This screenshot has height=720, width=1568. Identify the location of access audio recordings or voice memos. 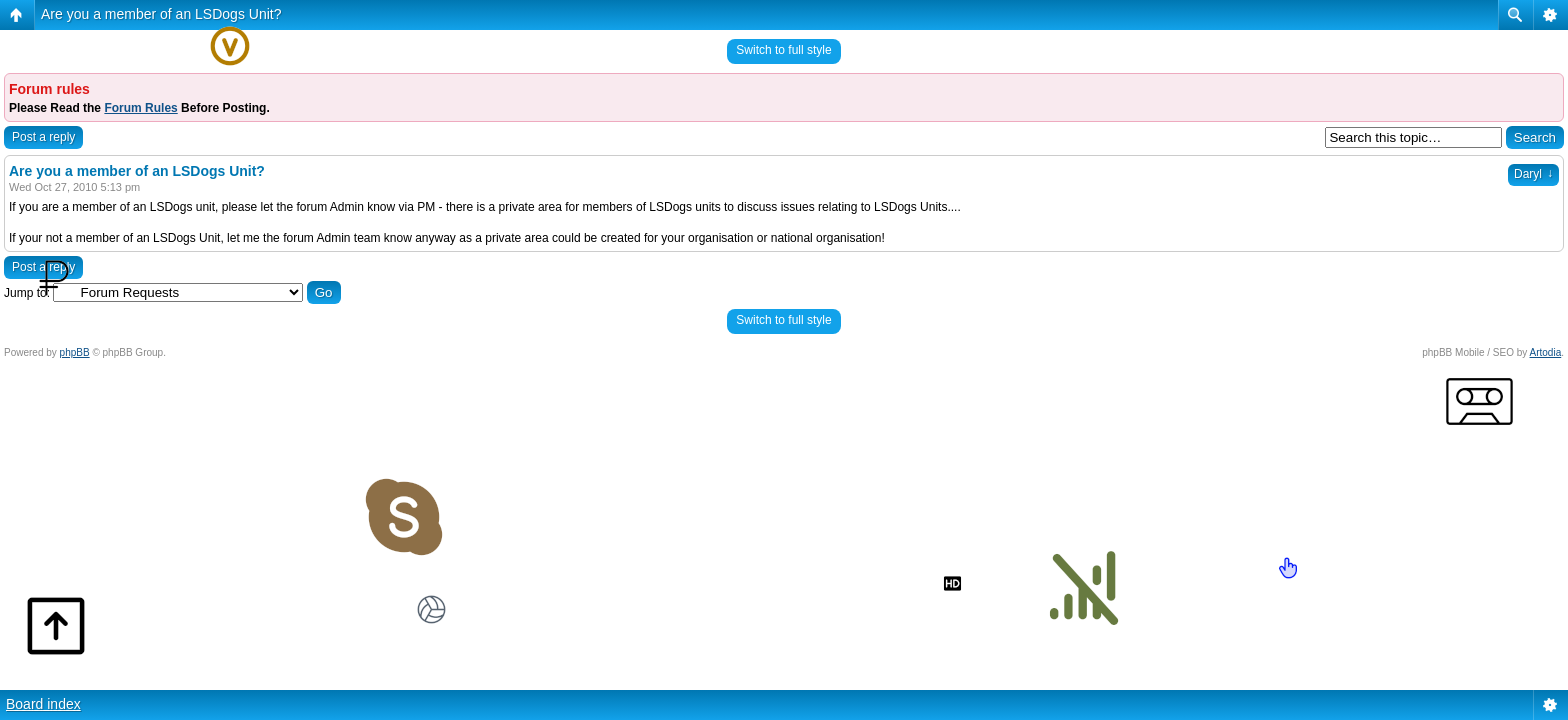
(1479, 401).